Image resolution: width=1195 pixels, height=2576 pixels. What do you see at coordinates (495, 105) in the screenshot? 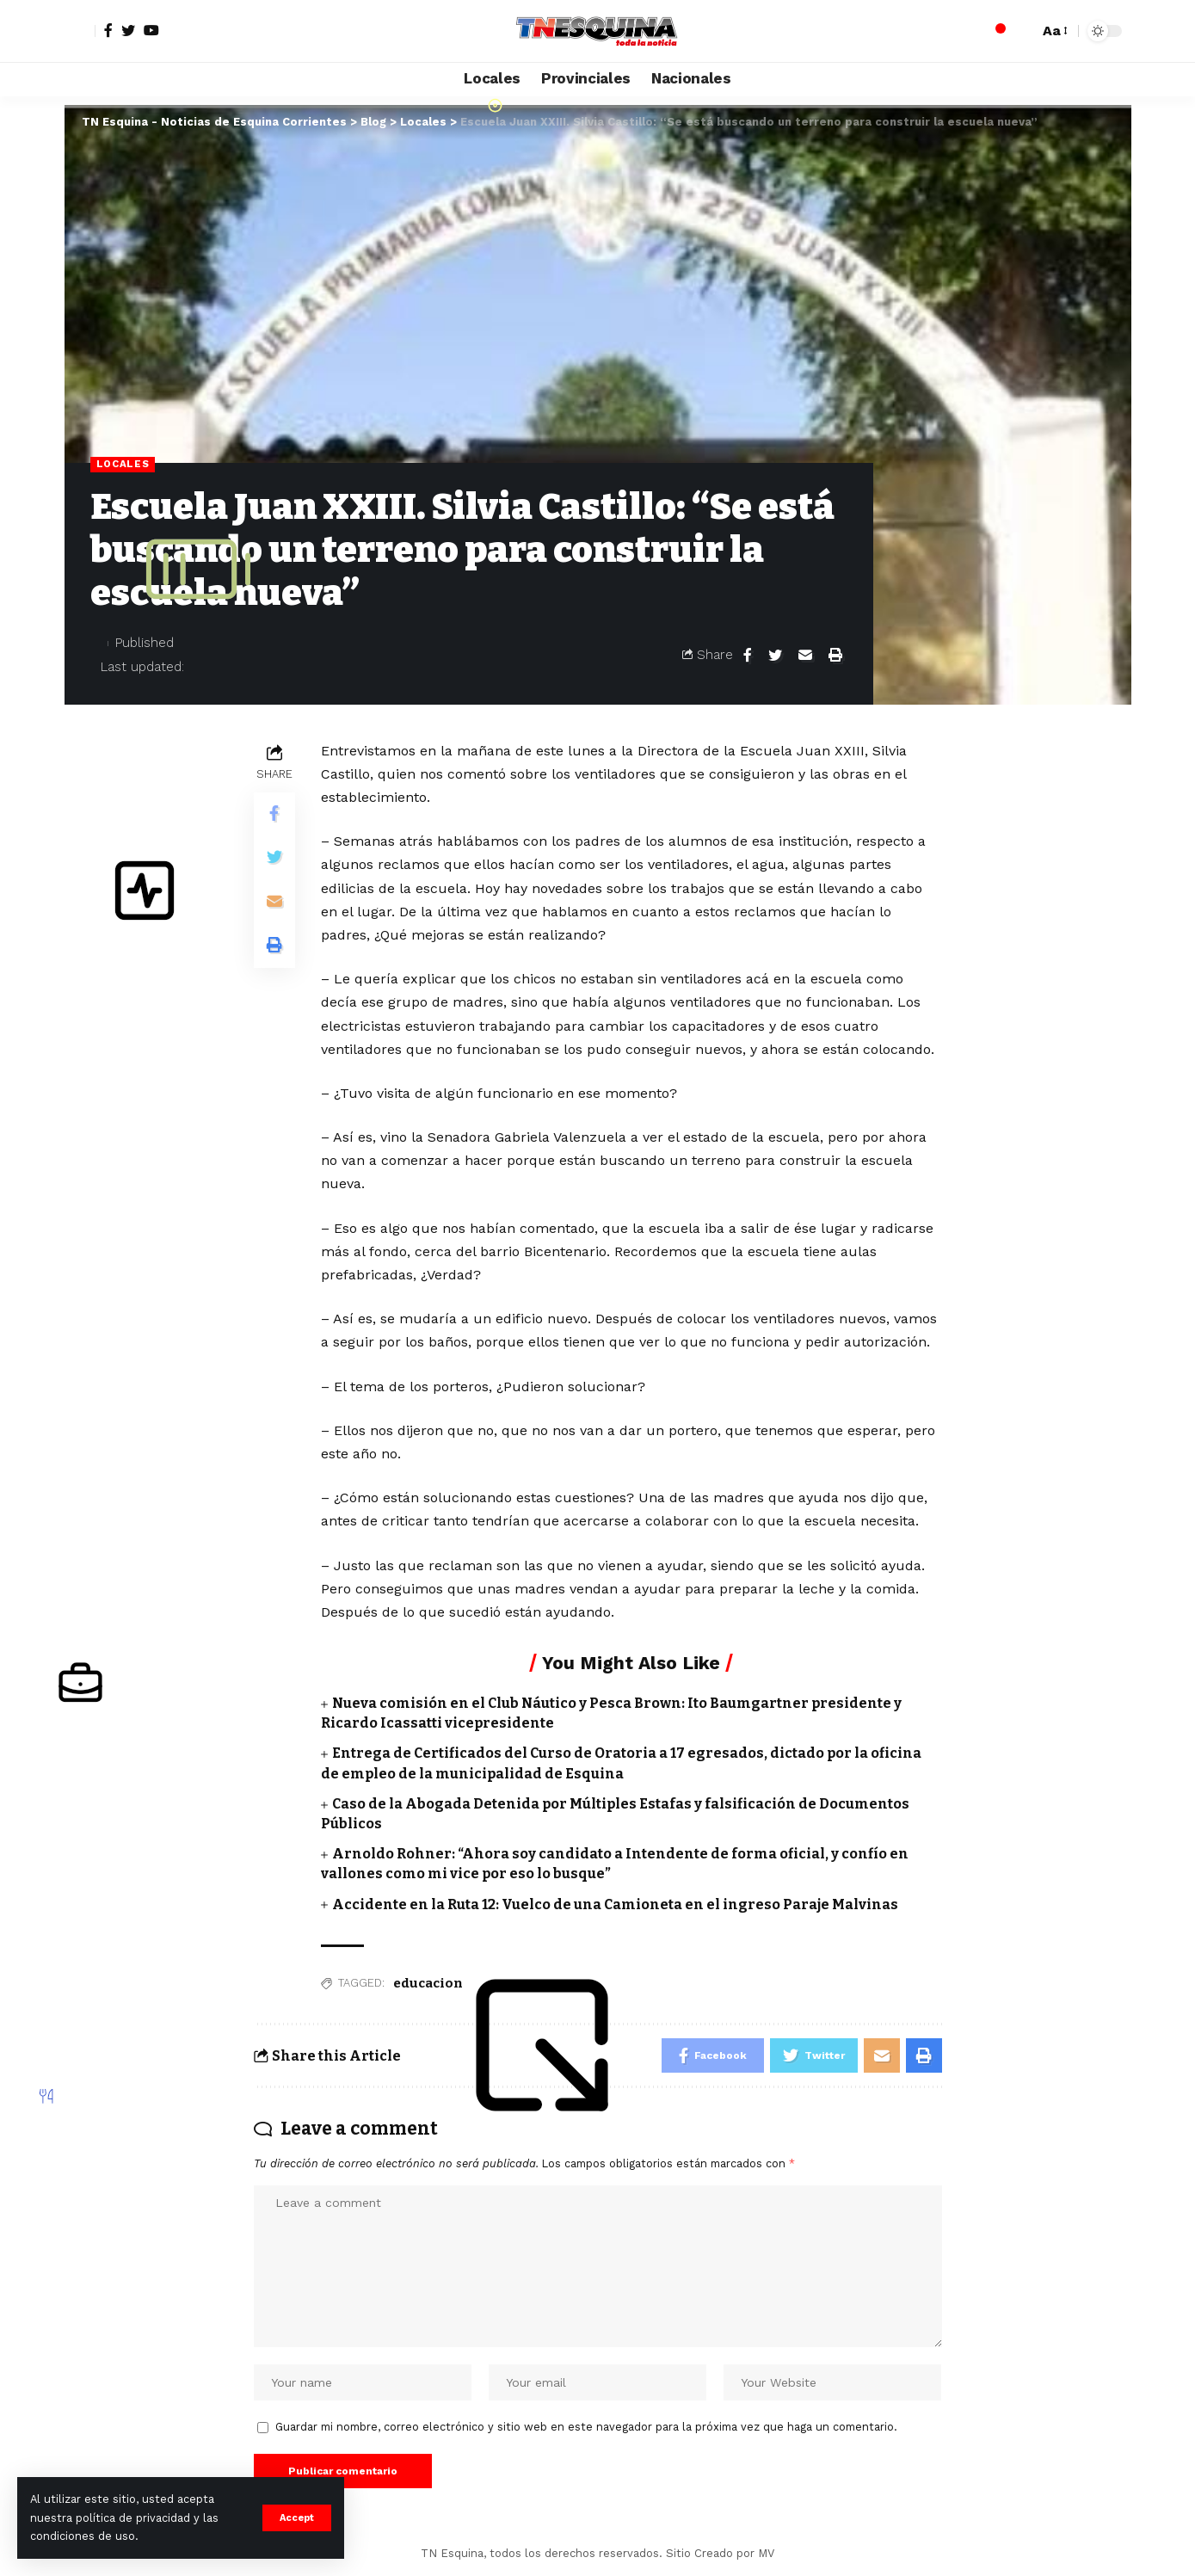
I see `play or access music library` at bounding box center [495, 105].